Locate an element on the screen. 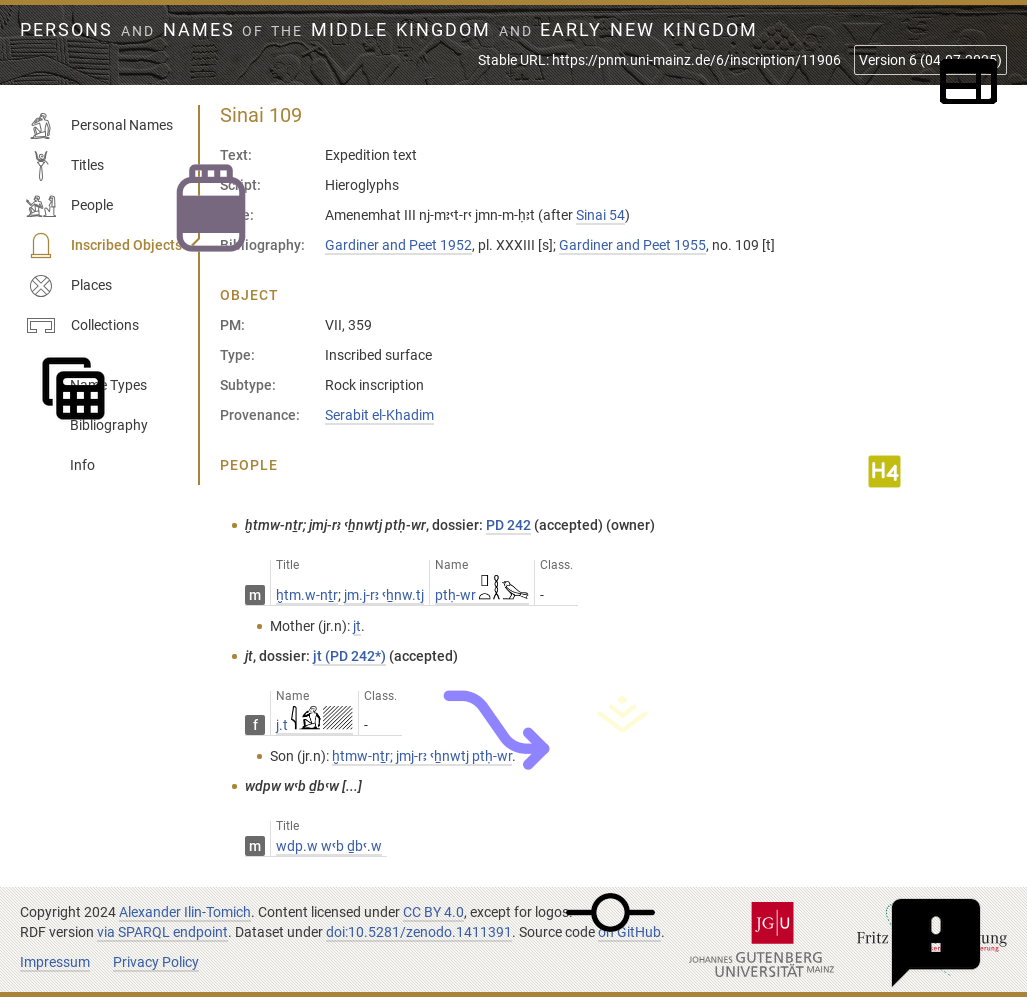 The image size is (1027, 997). view commit history in version control is located at coordinates (610, 912).